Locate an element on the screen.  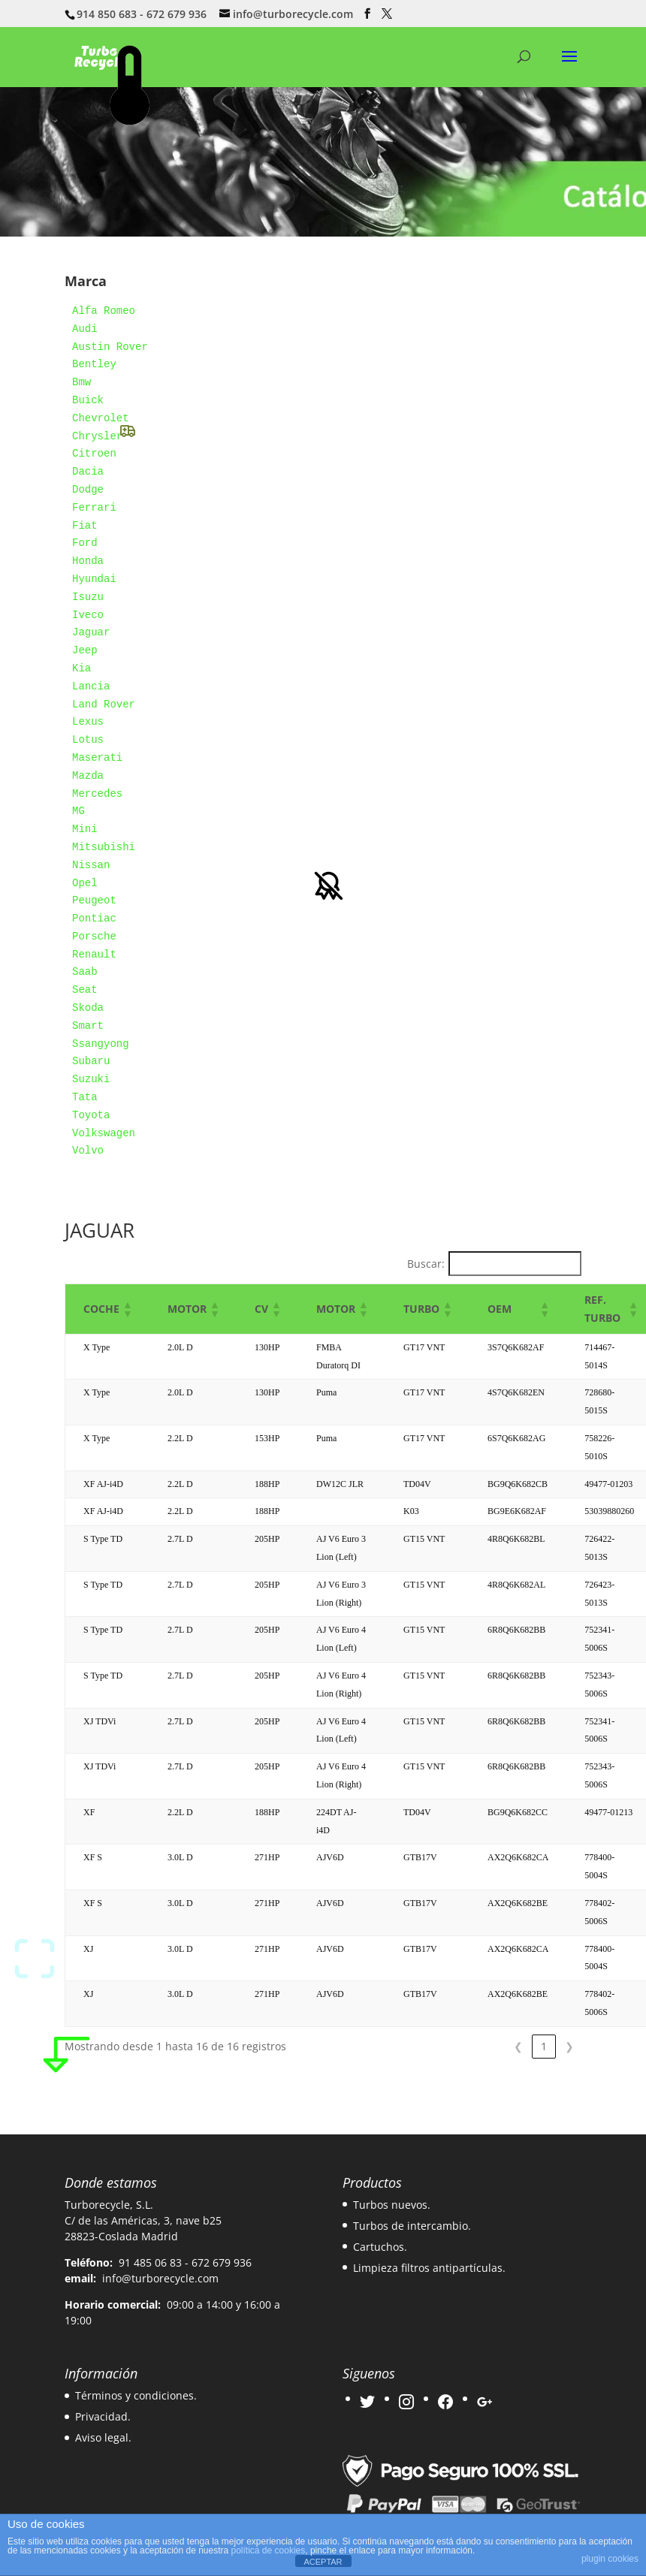
request emergency medical services is located at coordinates (128, 431).